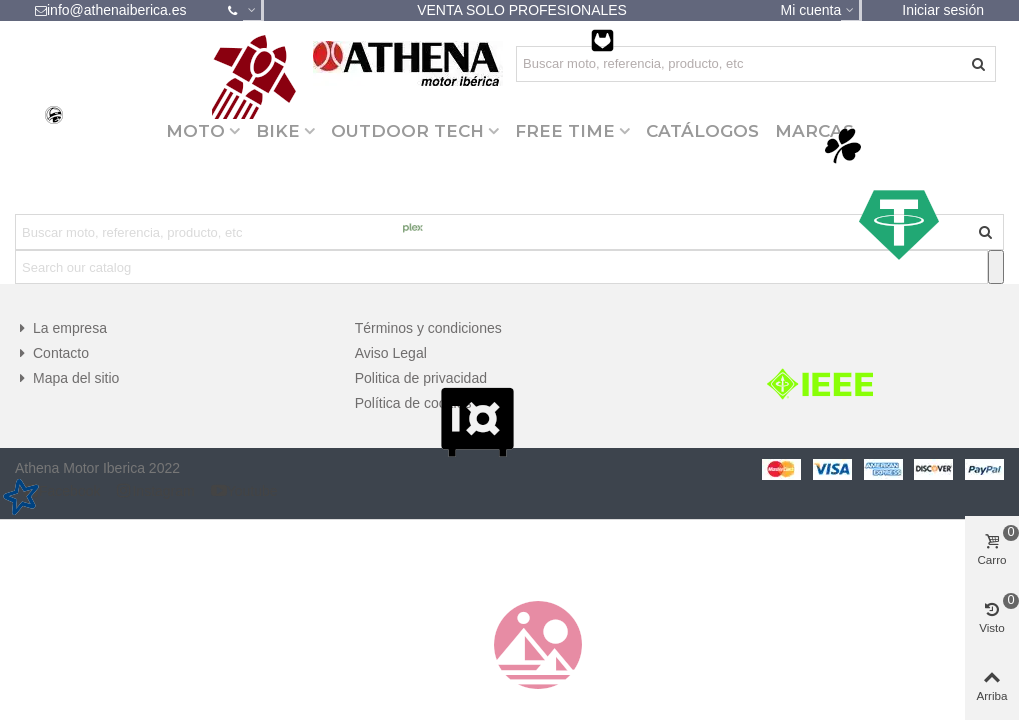  What do you see at coordinates (843, 146) in the screenshot?
I see `aer lingus airline logo` at bounding box center [843, 146].